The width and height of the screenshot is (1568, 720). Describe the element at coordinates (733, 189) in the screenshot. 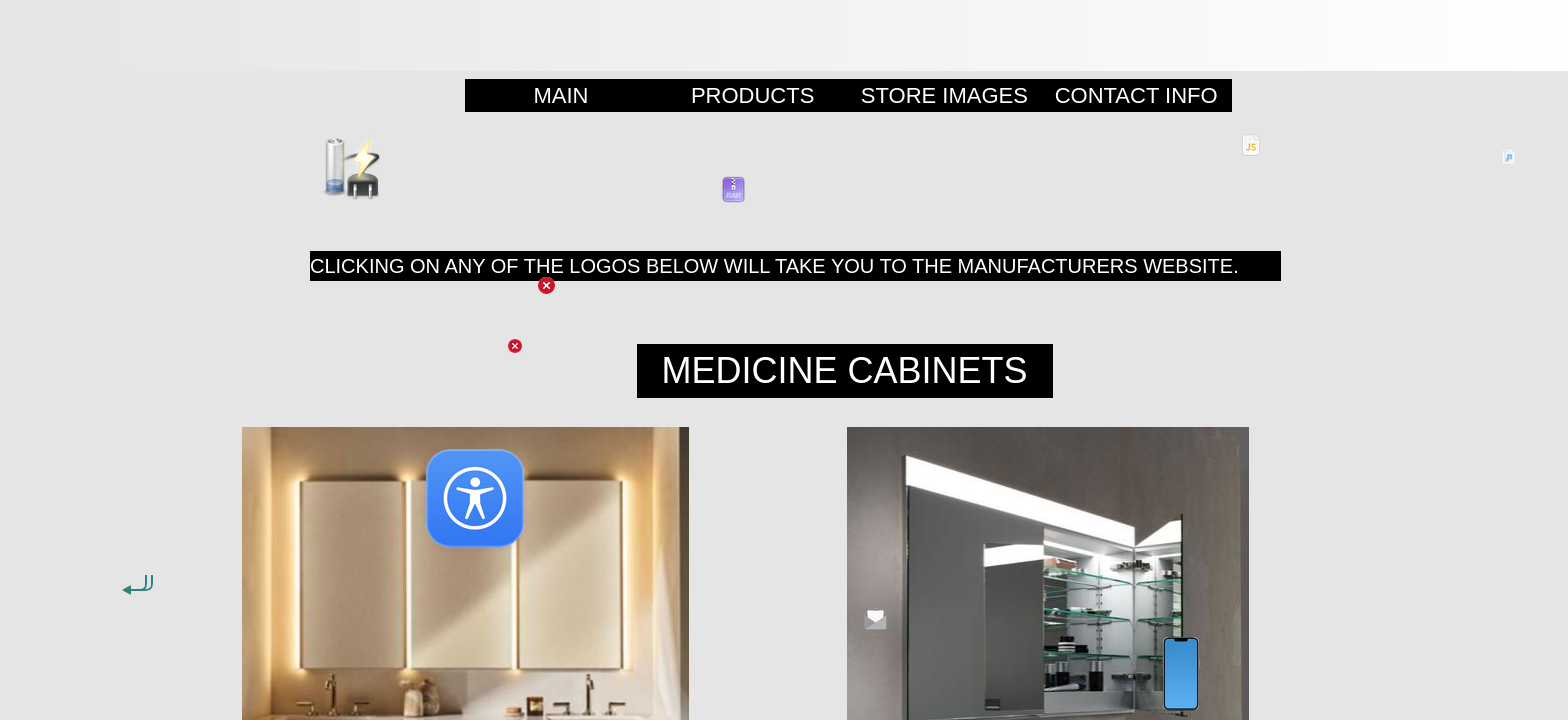

I see `a compressed RAR archive file` at that location.